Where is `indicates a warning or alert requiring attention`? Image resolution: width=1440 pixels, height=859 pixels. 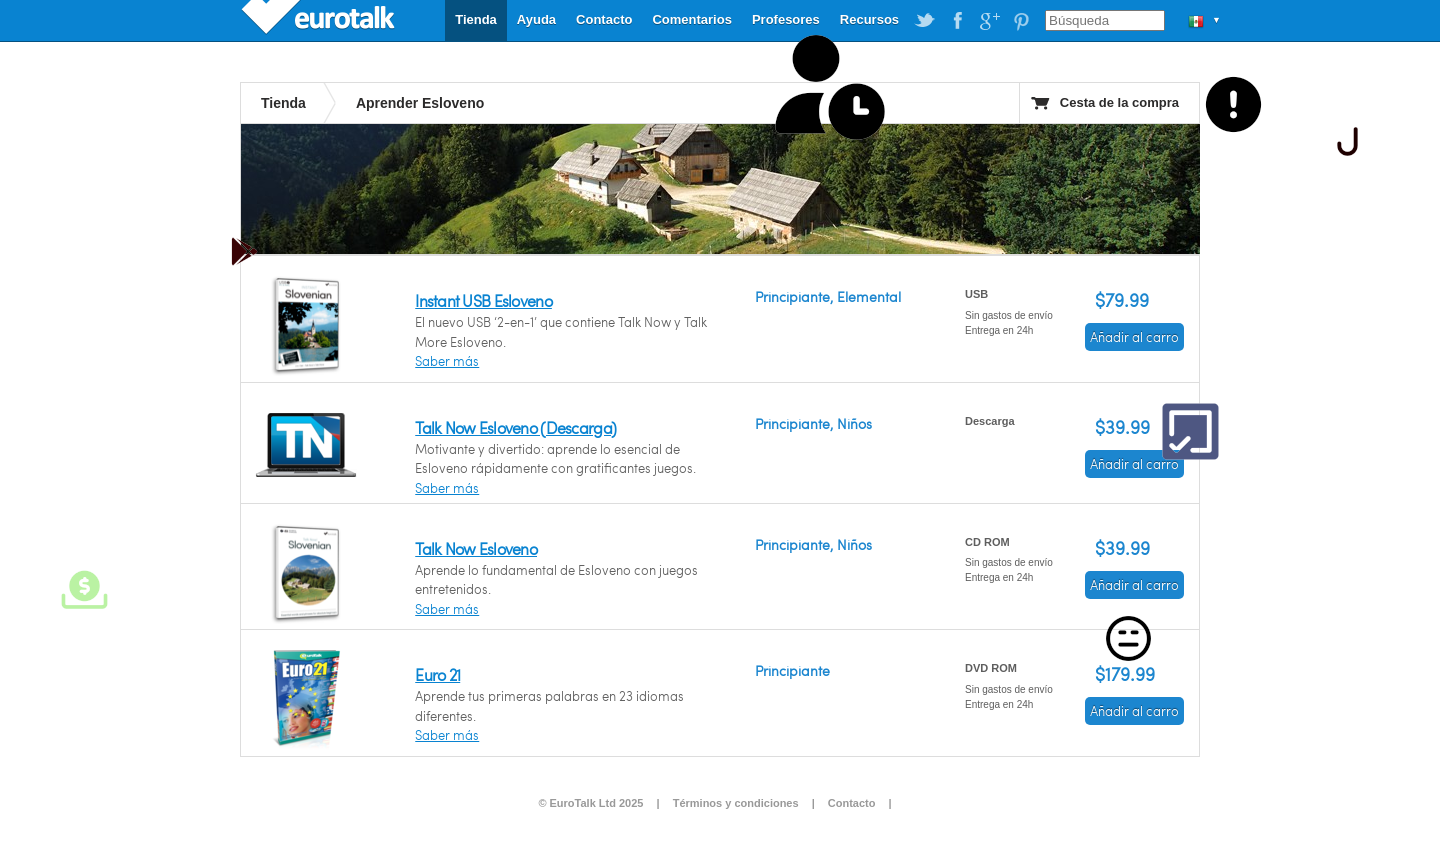
indicates a warning or alert requiring attention is located at coordinates (1233, 104).